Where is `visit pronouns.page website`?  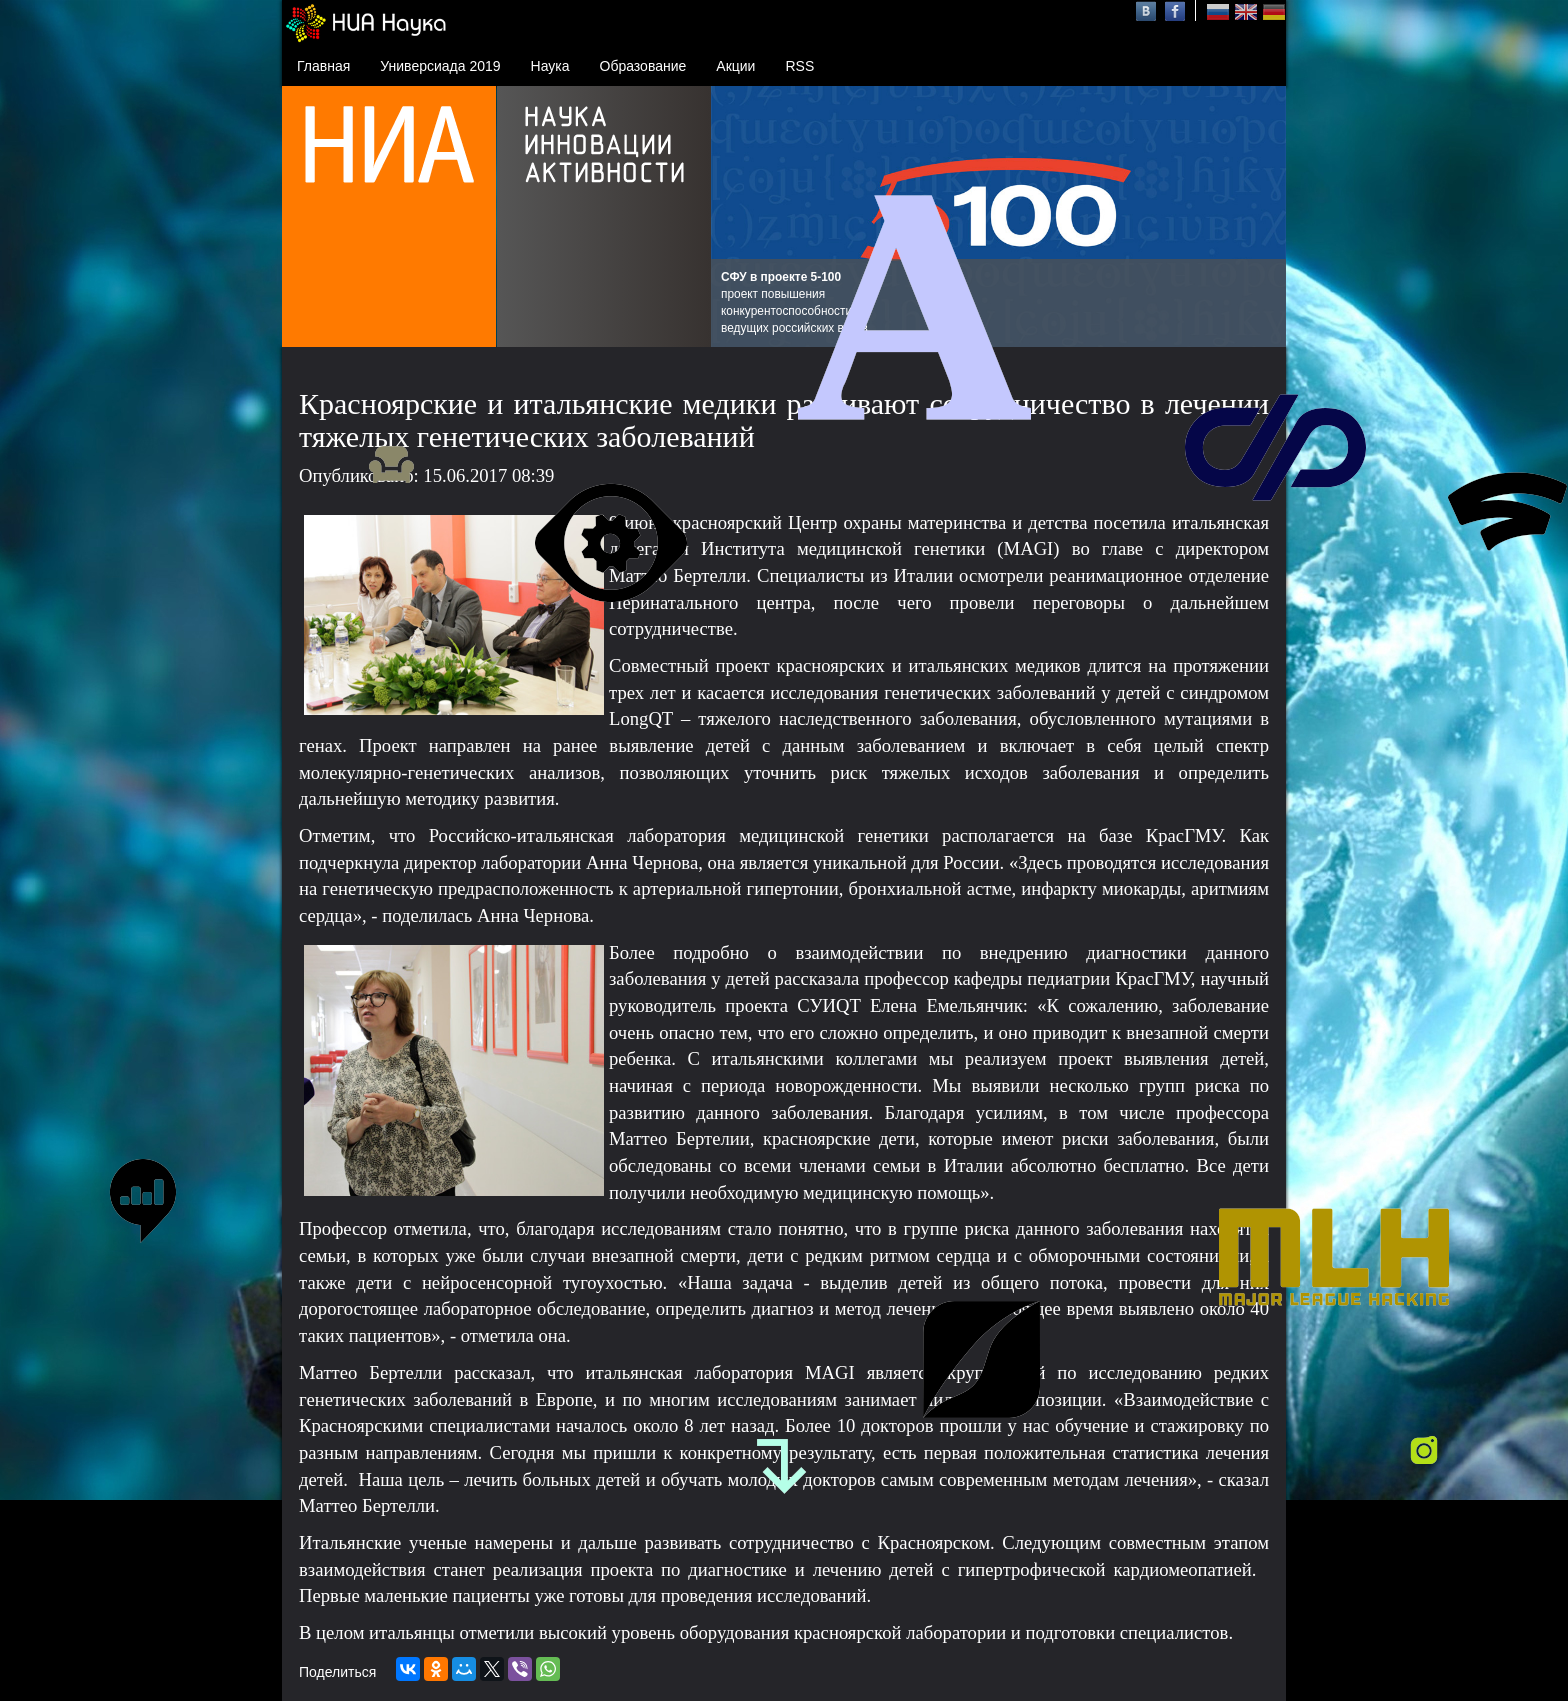 visit pronouns.page website is located at coordinates (1275, 447).